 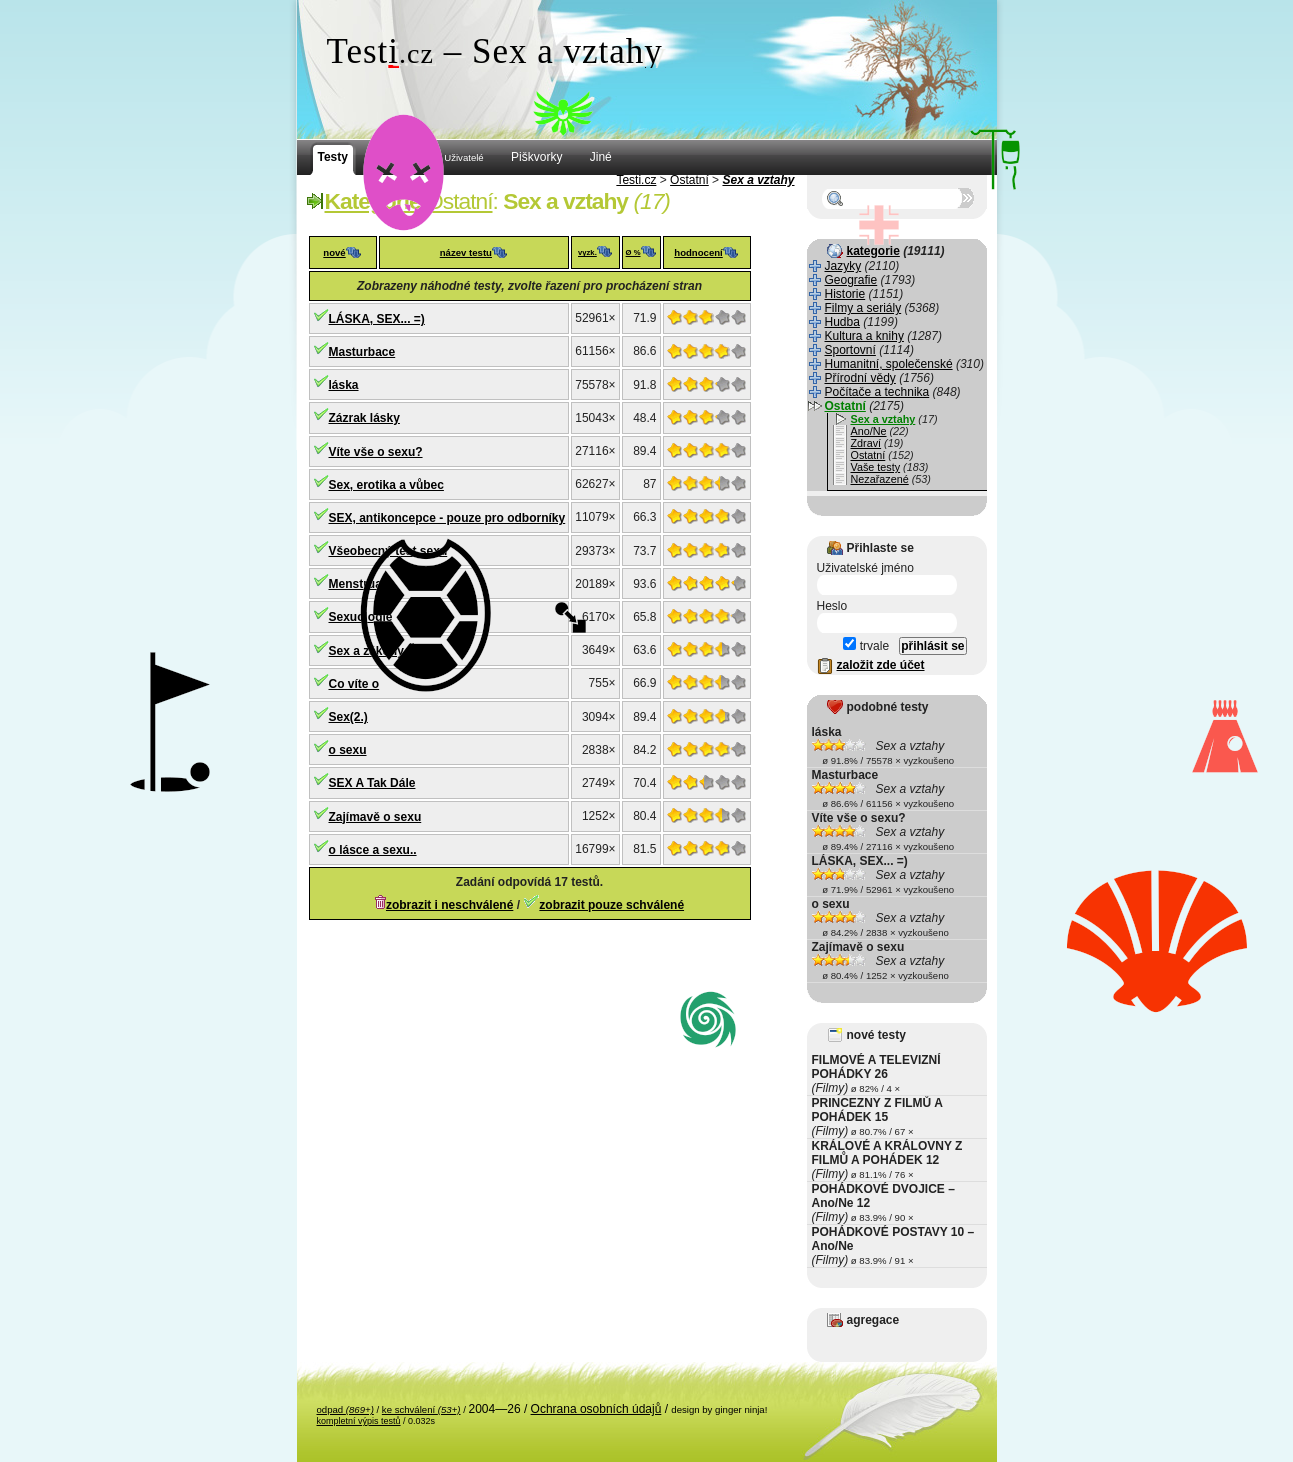 What do you see at coordinates (708, 1020) in the screenshot?
I see `decorative floral or nature-themed game element` at bounding box center [708, 1020].